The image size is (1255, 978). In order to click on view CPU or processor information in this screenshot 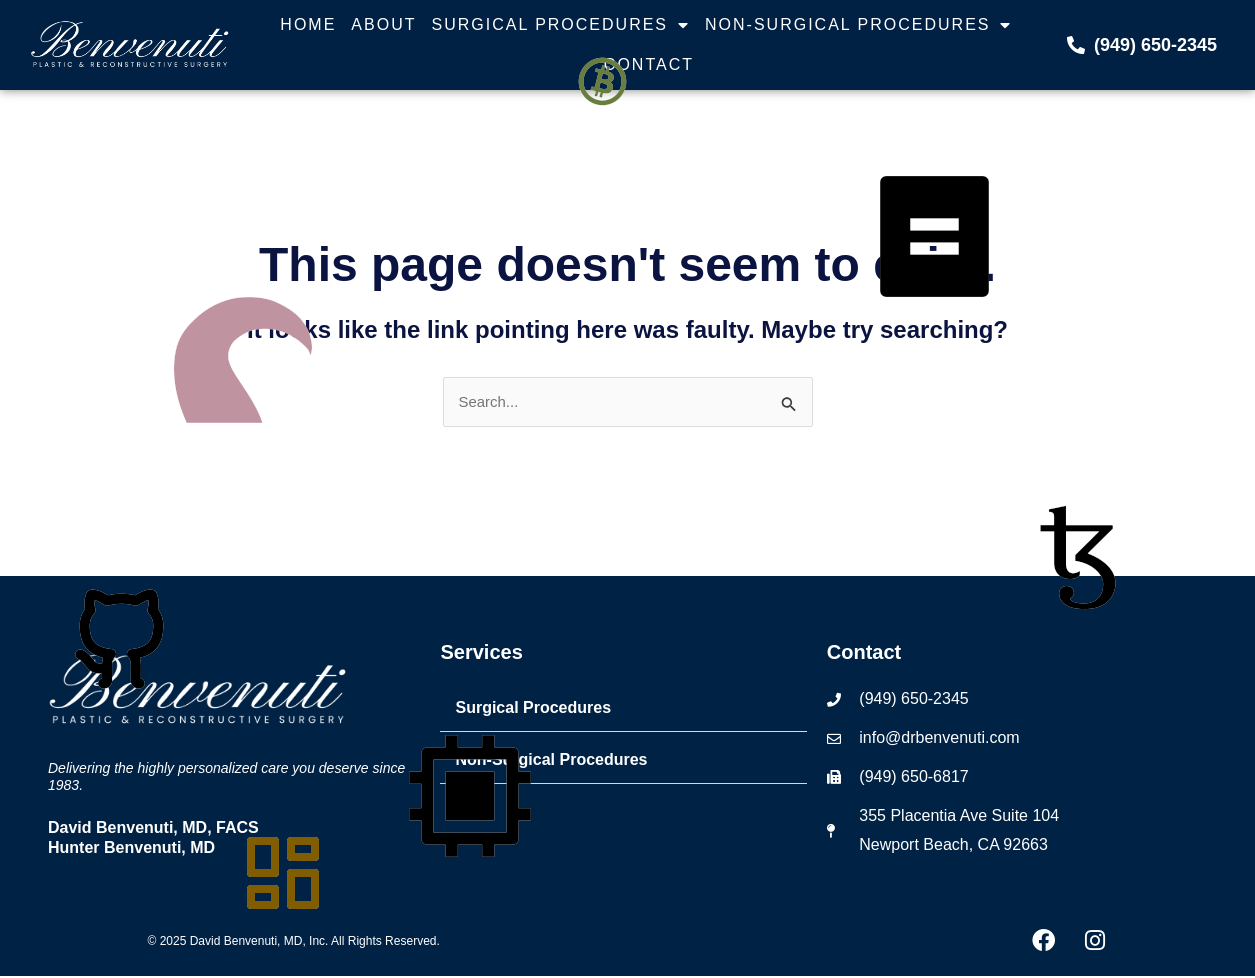, I will do `click(470, 796)`.